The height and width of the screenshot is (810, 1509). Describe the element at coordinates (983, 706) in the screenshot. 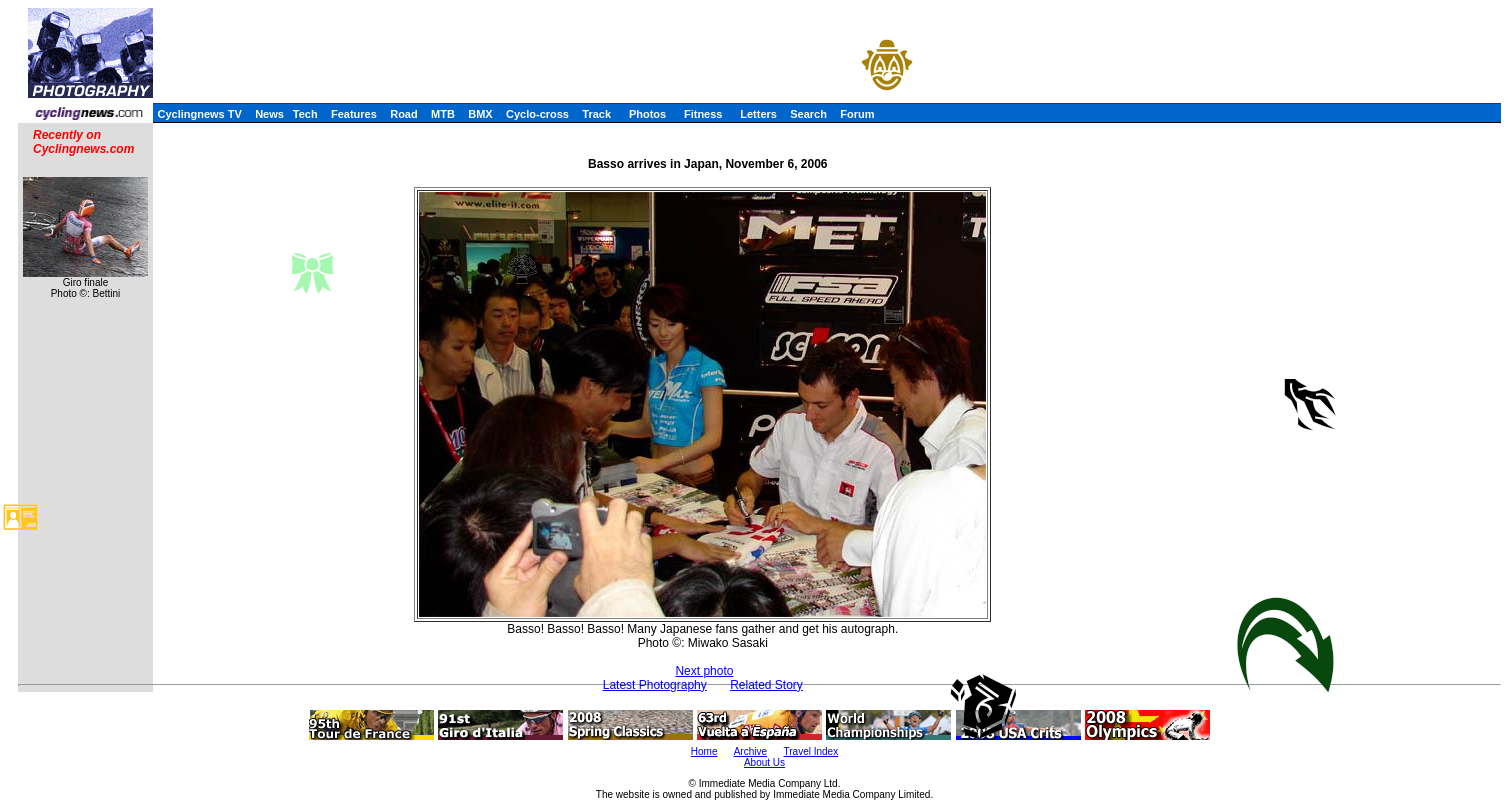

I see `indicates a corrupted or damaged file` at that location.